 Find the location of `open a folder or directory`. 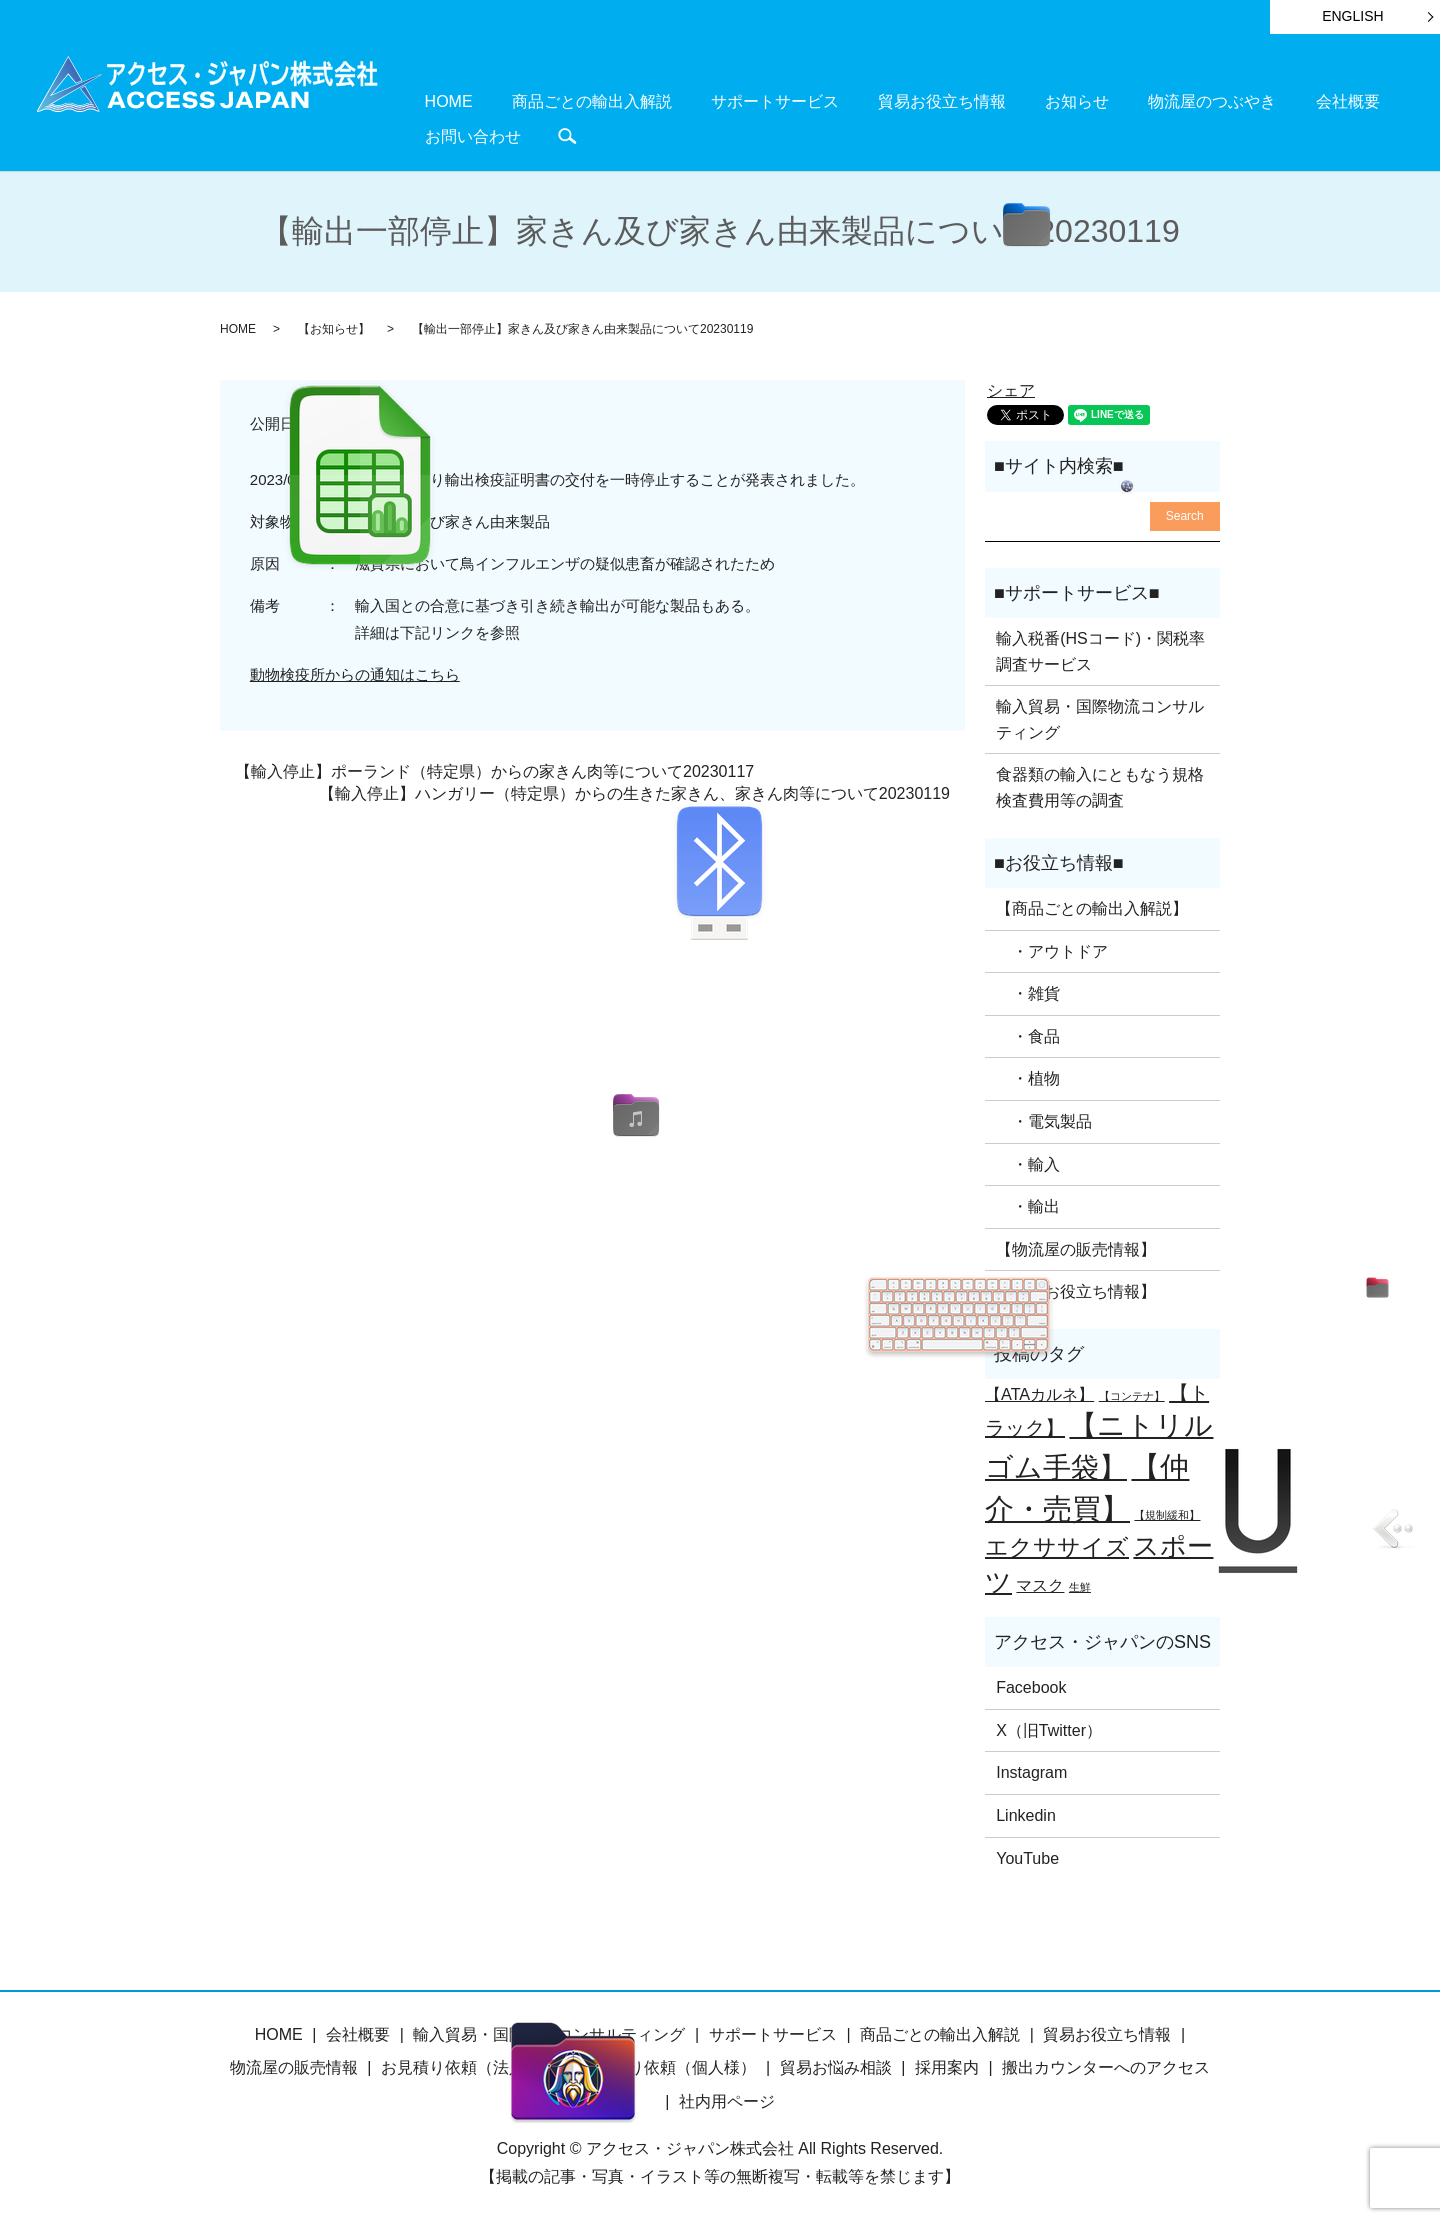

open a folder or directory is located at coordinates (1026, 224).